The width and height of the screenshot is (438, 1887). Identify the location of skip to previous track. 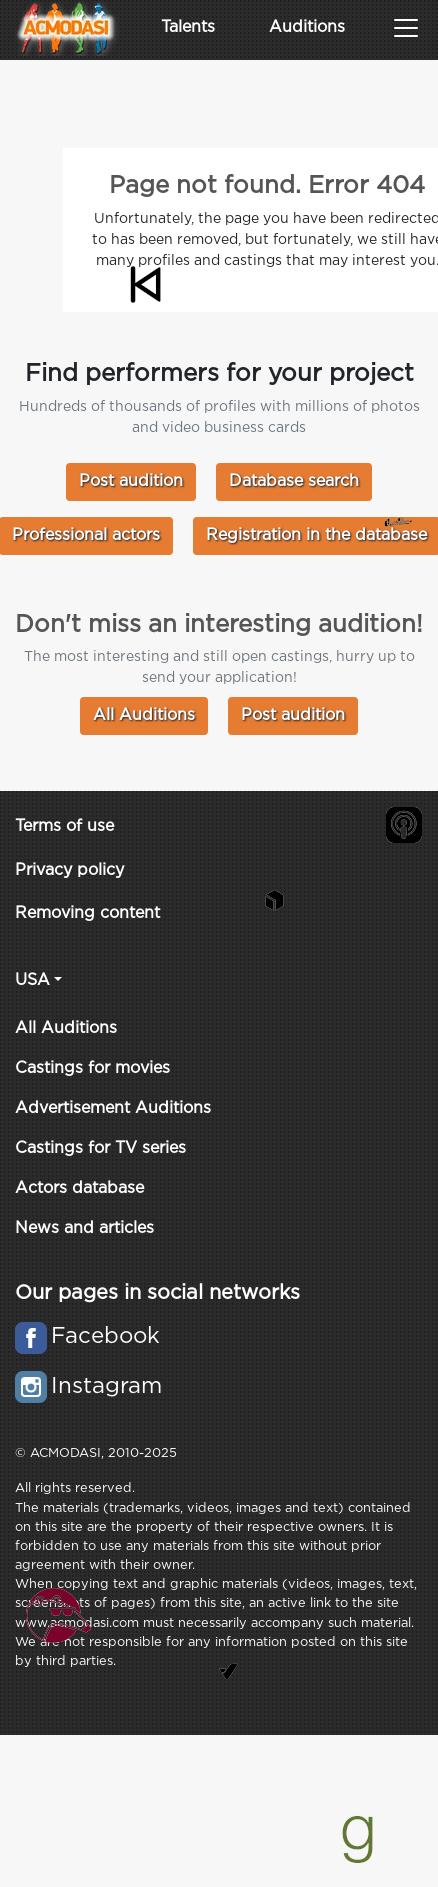
(144, 284).